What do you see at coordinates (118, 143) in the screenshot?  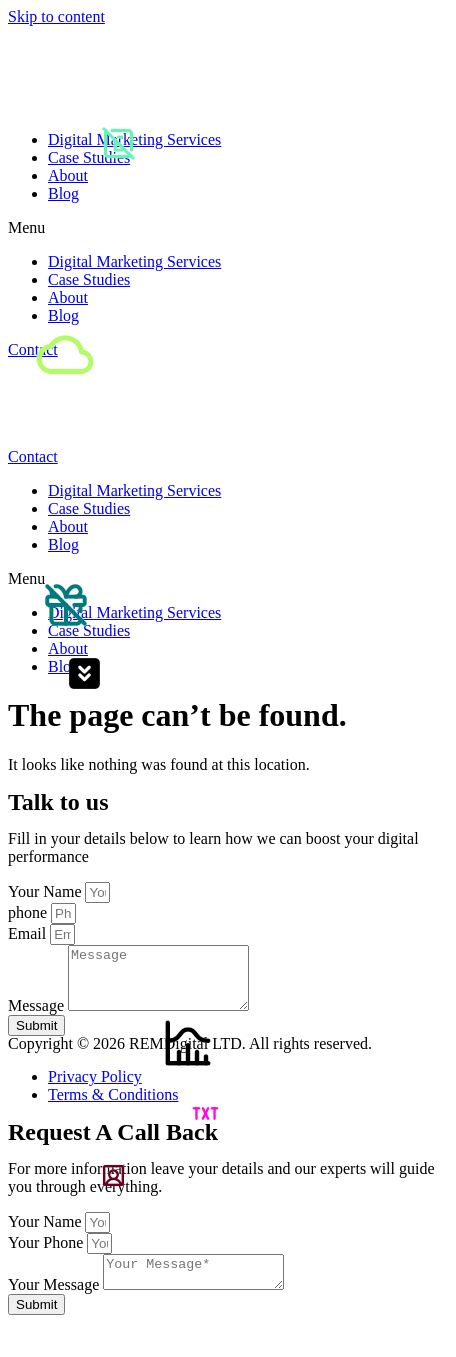 I see `explicit content filter is enabled` at bounding box center [118, 143].